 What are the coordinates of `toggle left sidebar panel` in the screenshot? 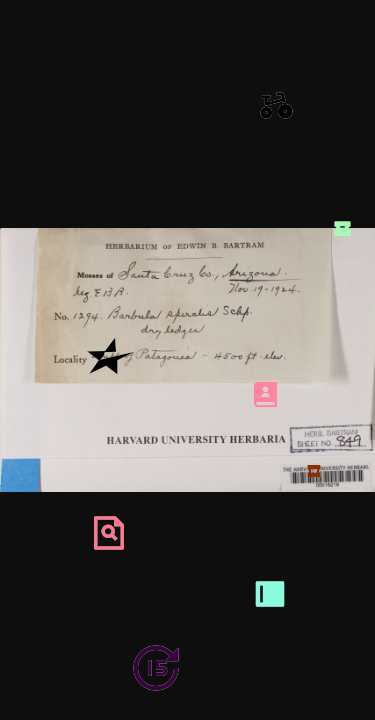 It's located at (270, 594).